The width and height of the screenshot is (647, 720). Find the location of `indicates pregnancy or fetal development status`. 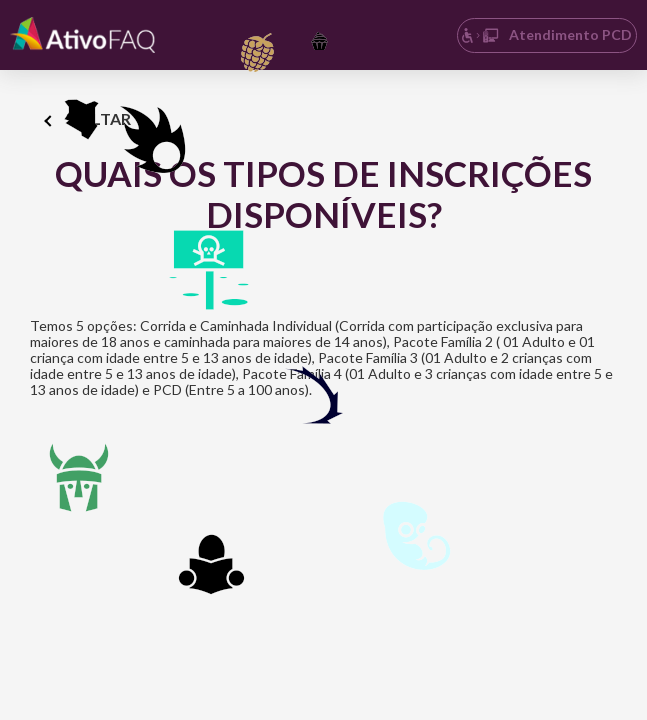

indicates pregnancy or fetal development status is located at coordinates (416, 535).